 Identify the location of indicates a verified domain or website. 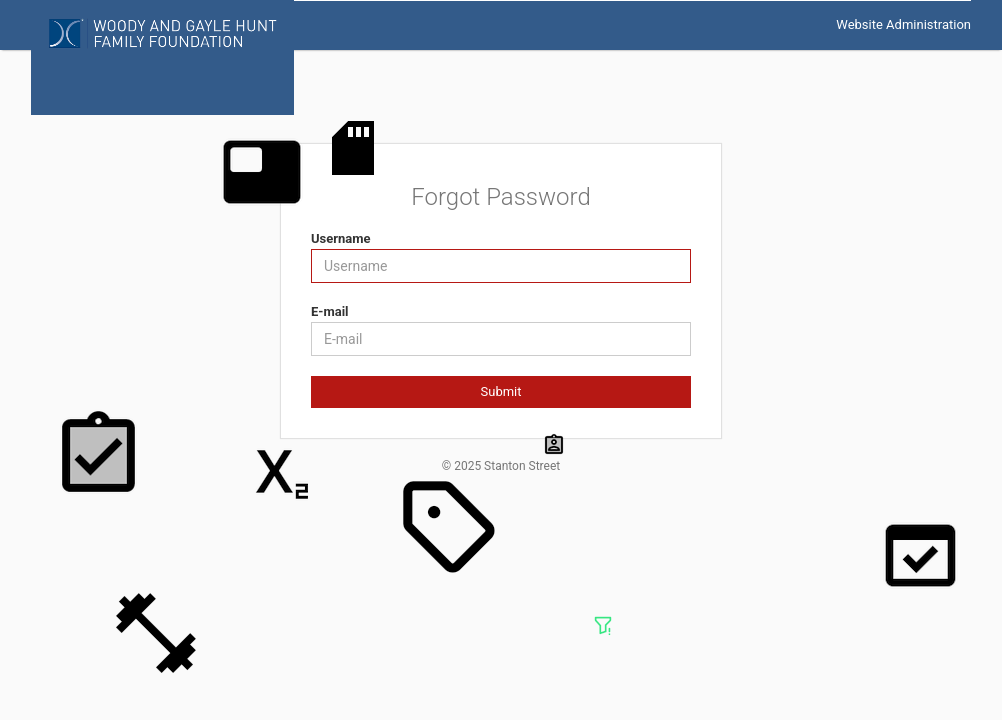
(920, 555).